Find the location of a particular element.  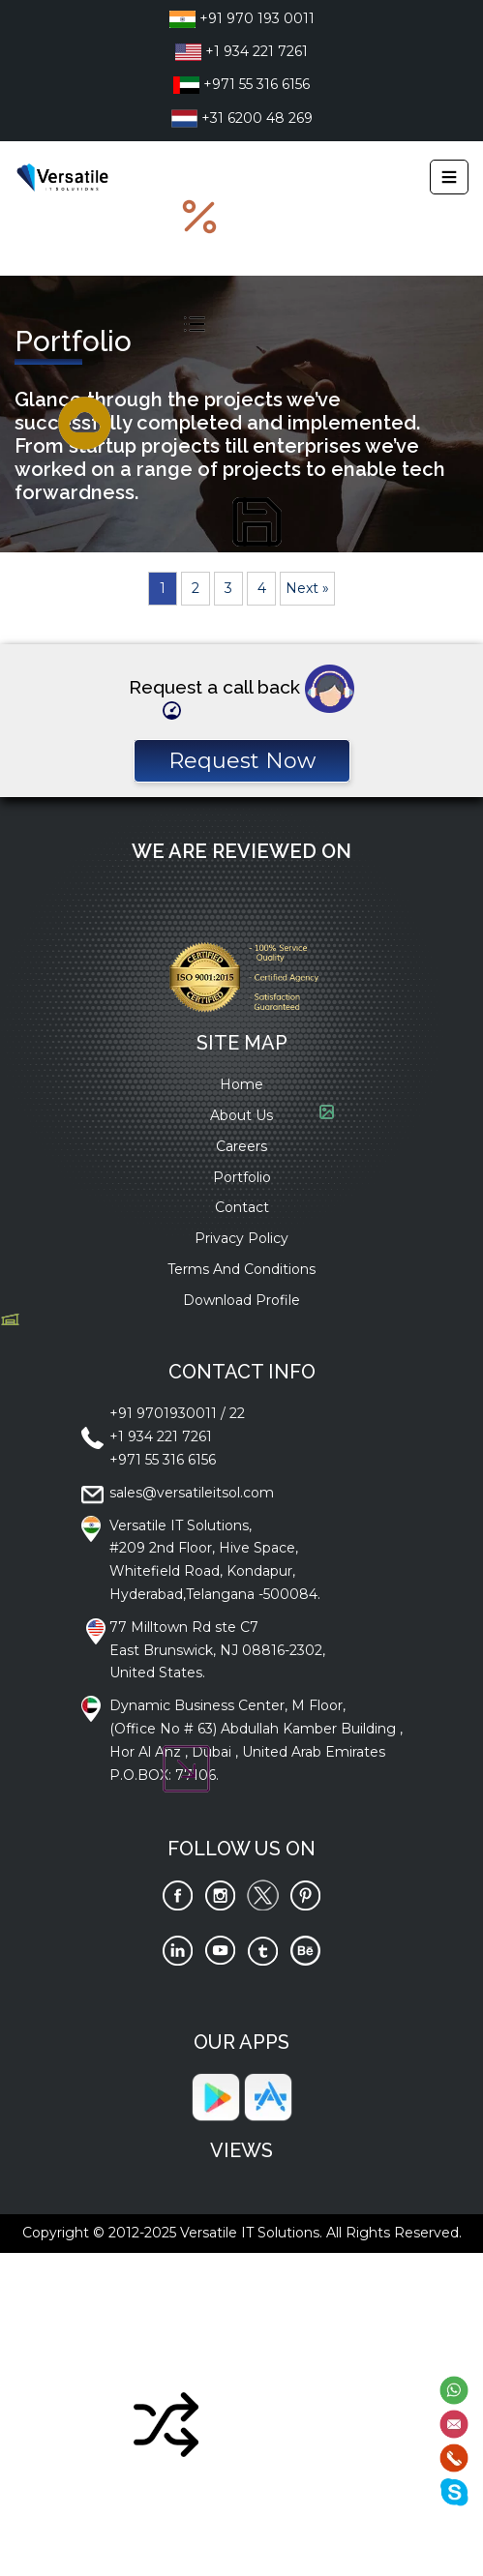

shuffle playlist or queue order is located at coordinates (166, 2424).